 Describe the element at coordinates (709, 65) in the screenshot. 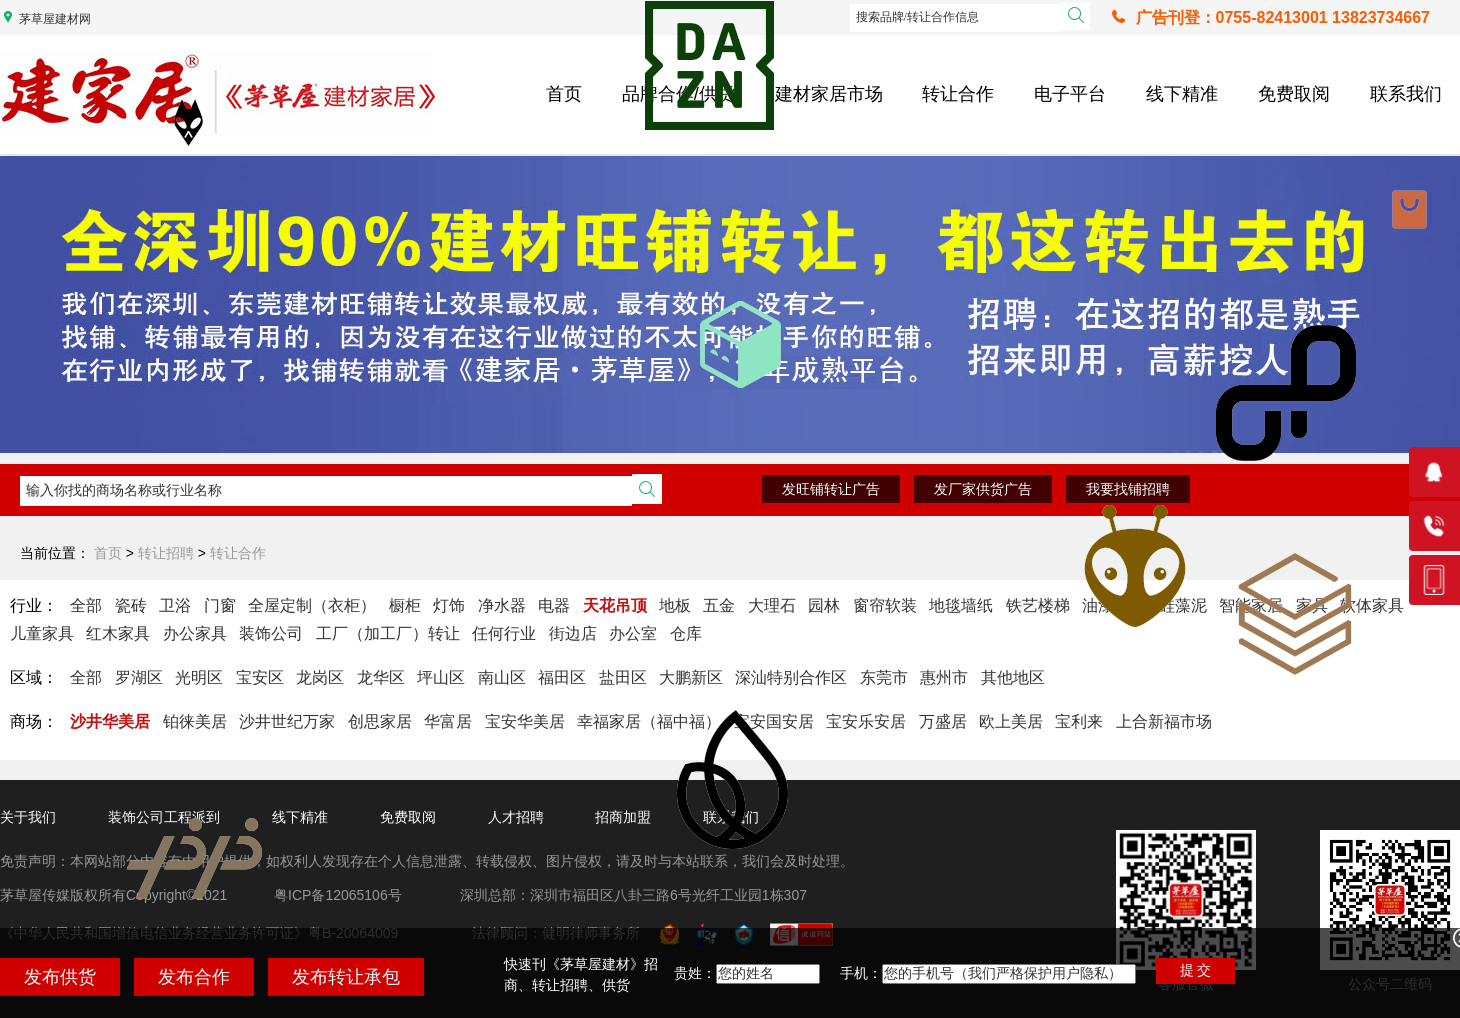

I see `open the DAZN sports streaming app` at that location.